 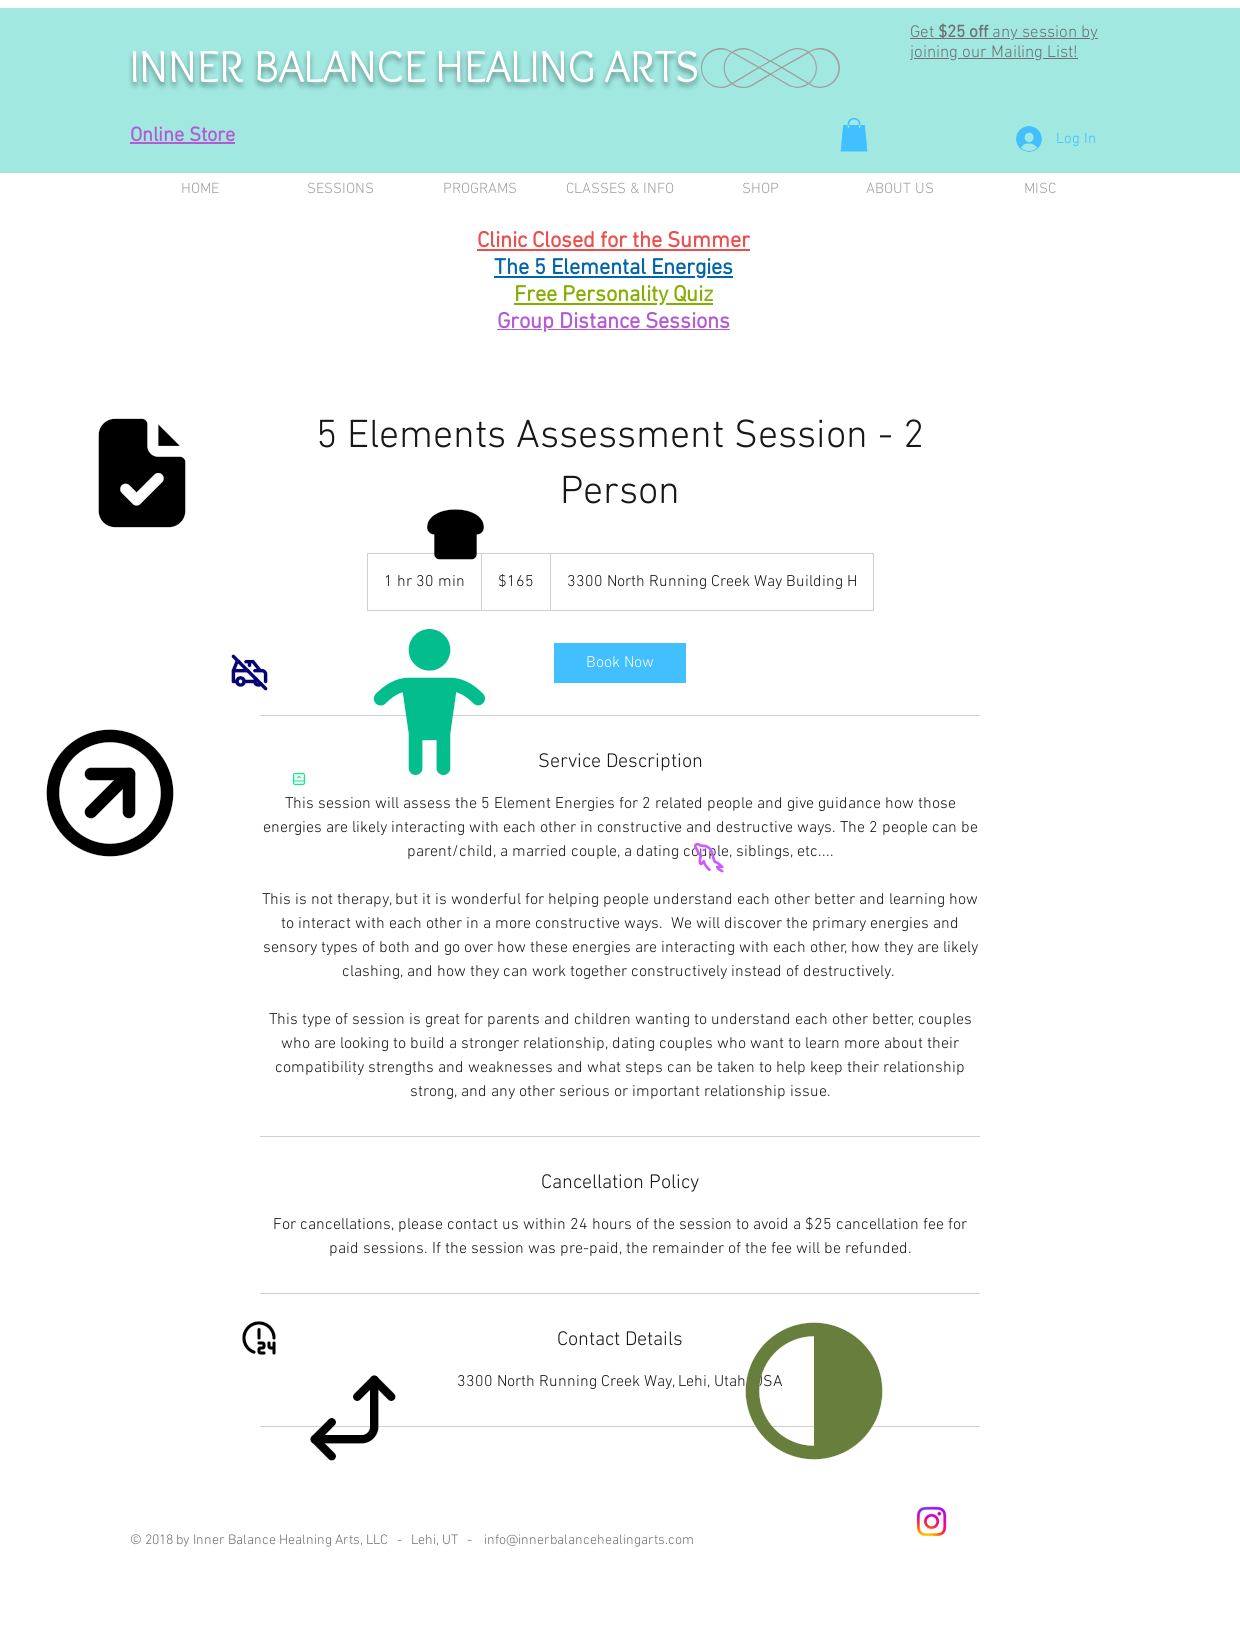 What do you see at coordinates (259, 1338) in the screenshot?
I see `indicates 24-hour availability or service` at bounding box center [259, 1338].